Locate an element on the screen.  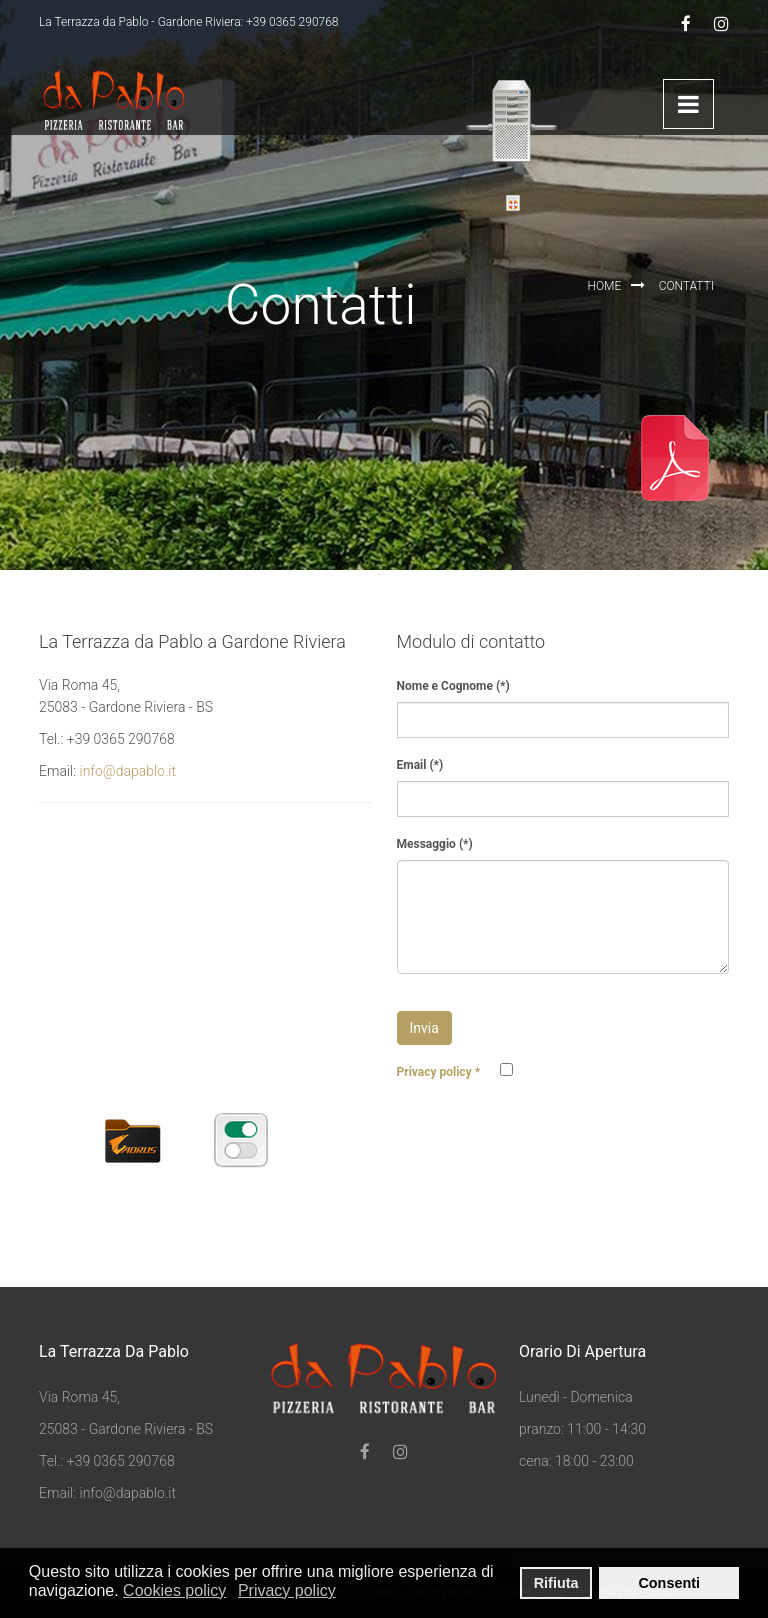
access network server settings is located at coordinates (511, 122).